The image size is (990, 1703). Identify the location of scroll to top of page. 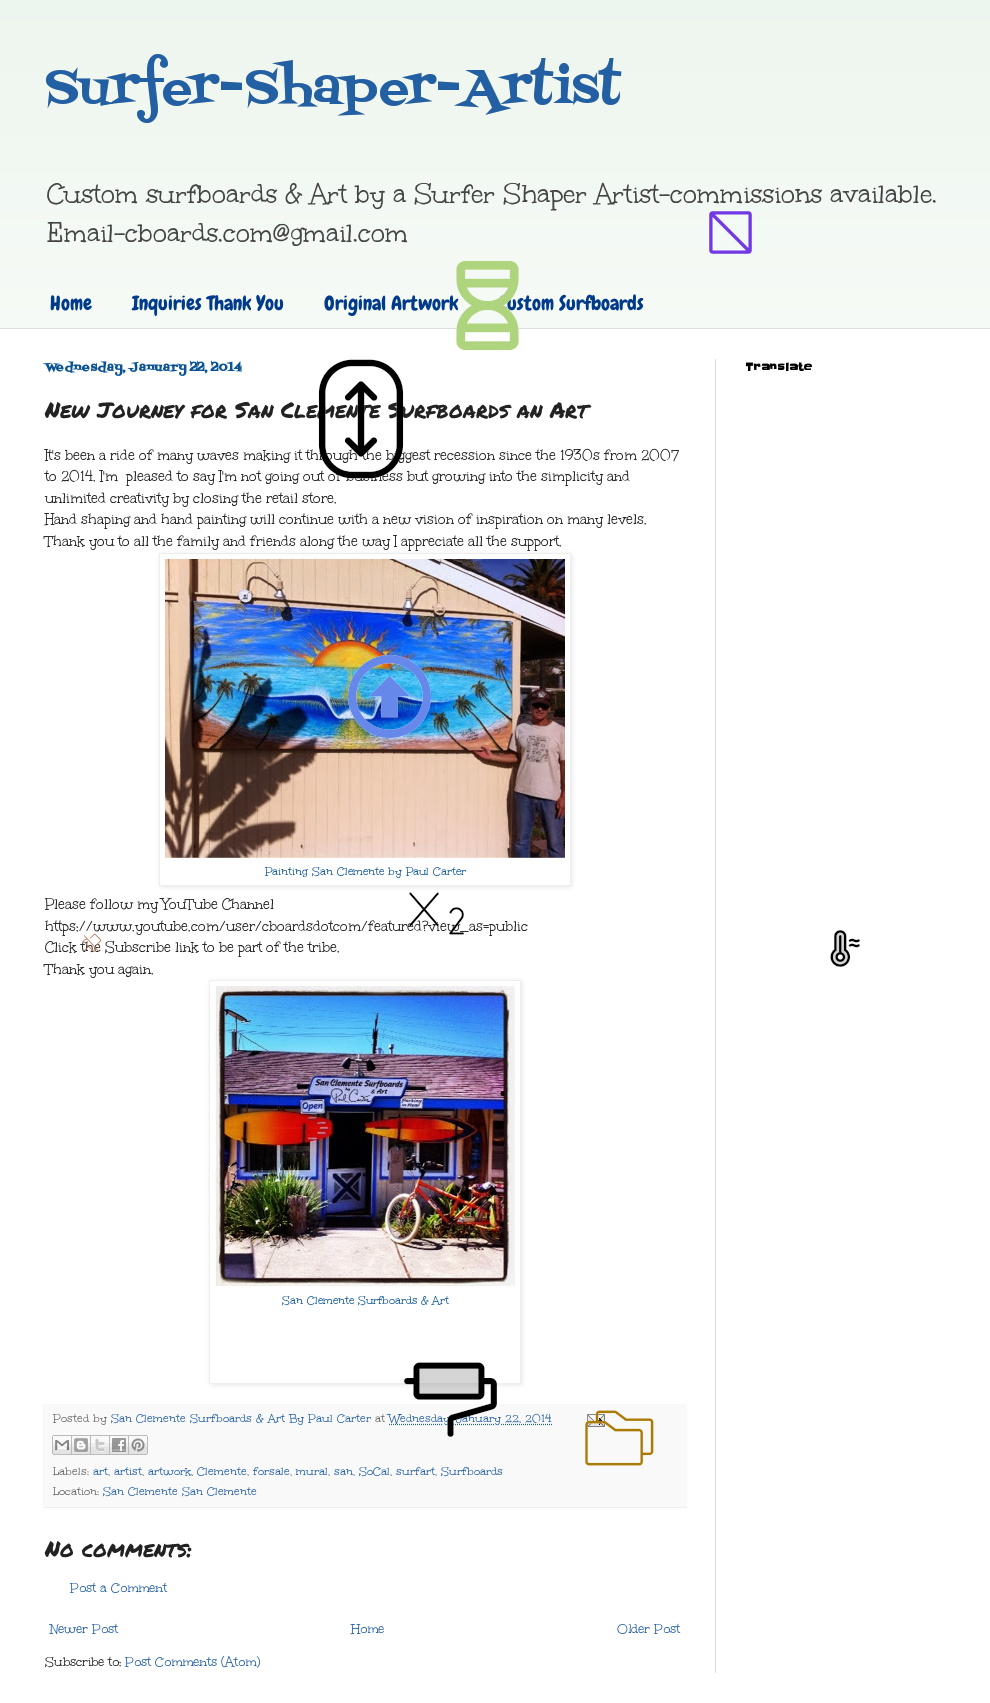
(389, 696).